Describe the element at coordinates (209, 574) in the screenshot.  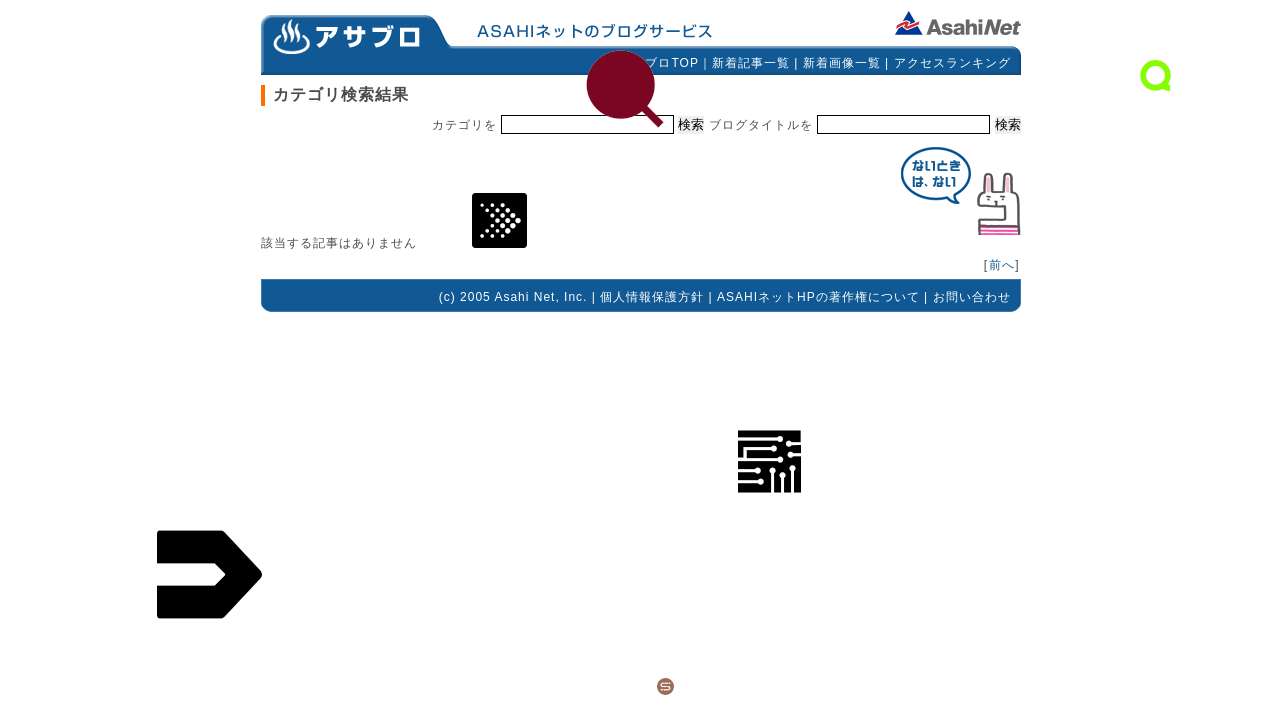
I see `open the V2EX community forum` at that location.